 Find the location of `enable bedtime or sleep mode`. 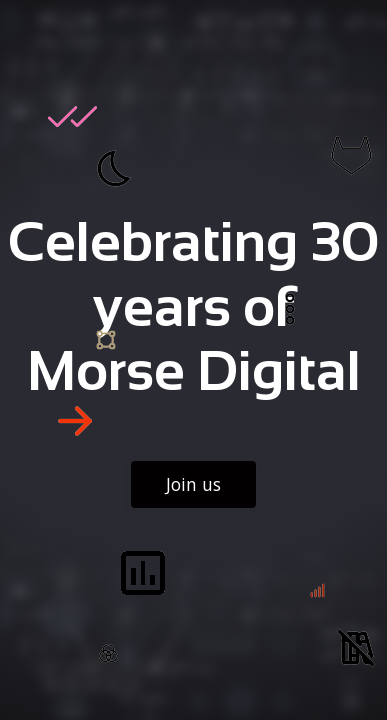

enable bedtime or sleep mode is located at coordinates (115, 168).